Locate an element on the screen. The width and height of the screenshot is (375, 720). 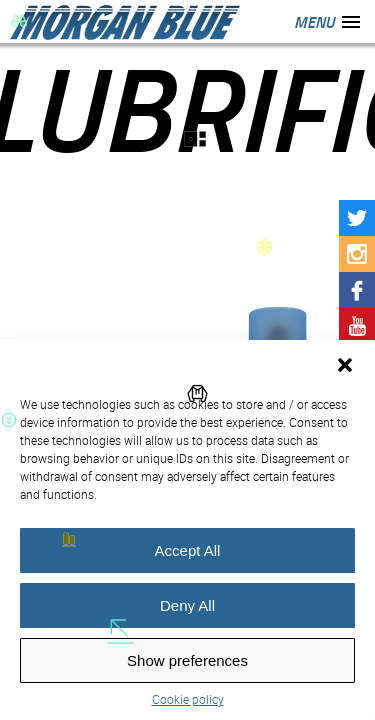
search or explore content is located at coordinates (19, 21).